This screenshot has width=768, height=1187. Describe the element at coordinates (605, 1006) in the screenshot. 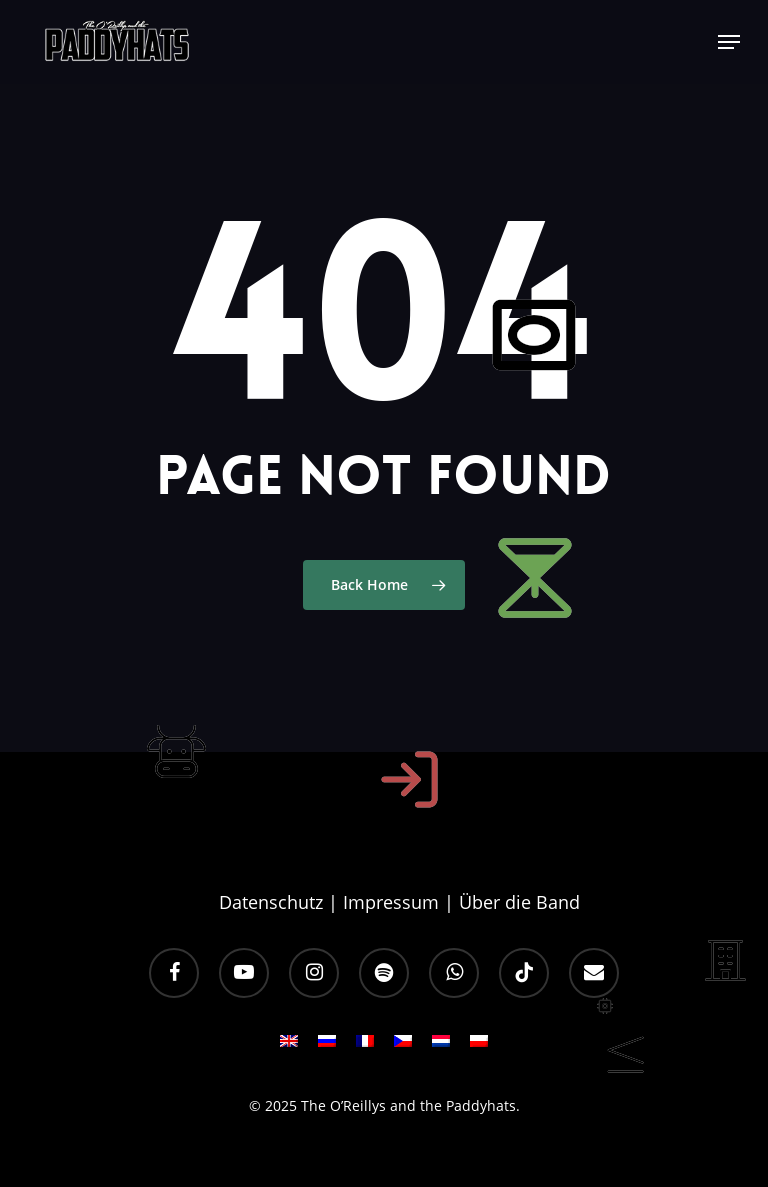

I see `view system processor information` at that location.